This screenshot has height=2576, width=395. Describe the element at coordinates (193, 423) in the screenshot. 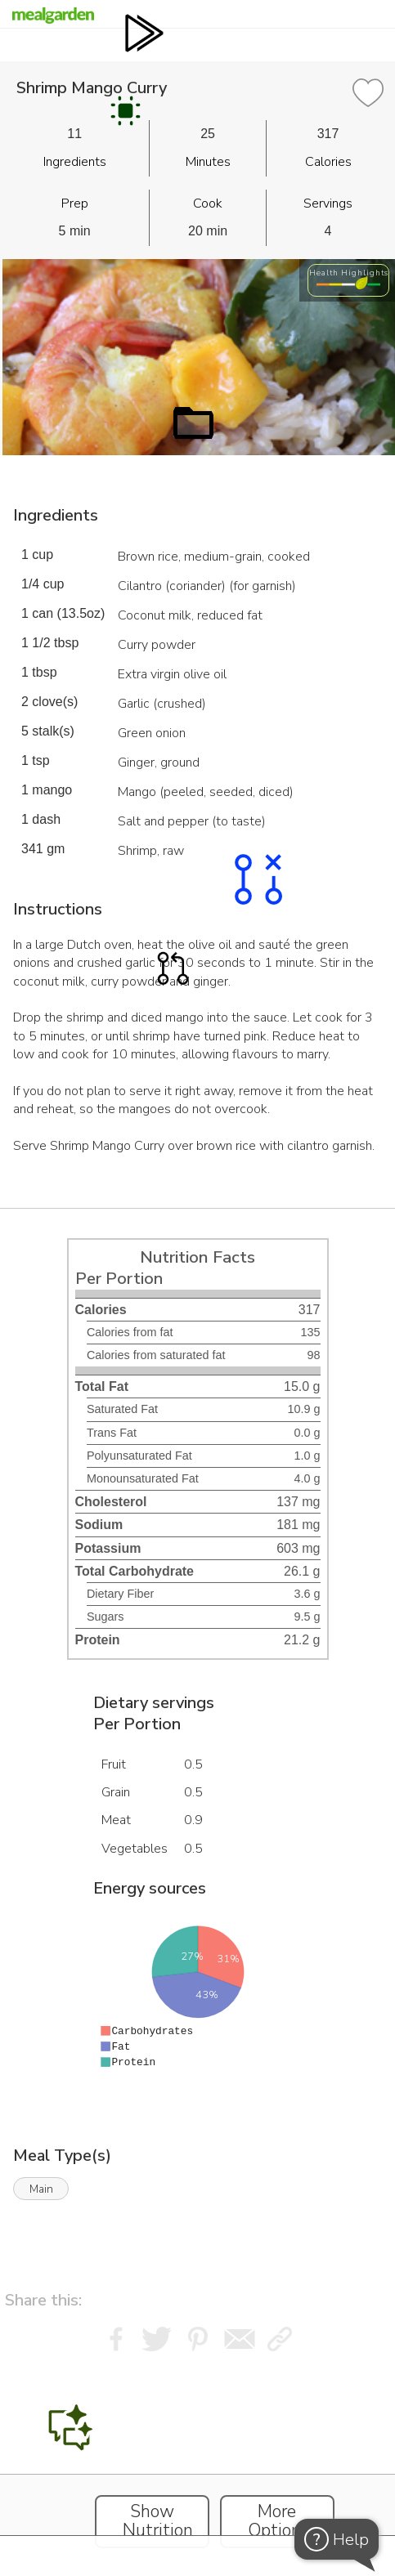

I see `open folder to view contents` at that location.